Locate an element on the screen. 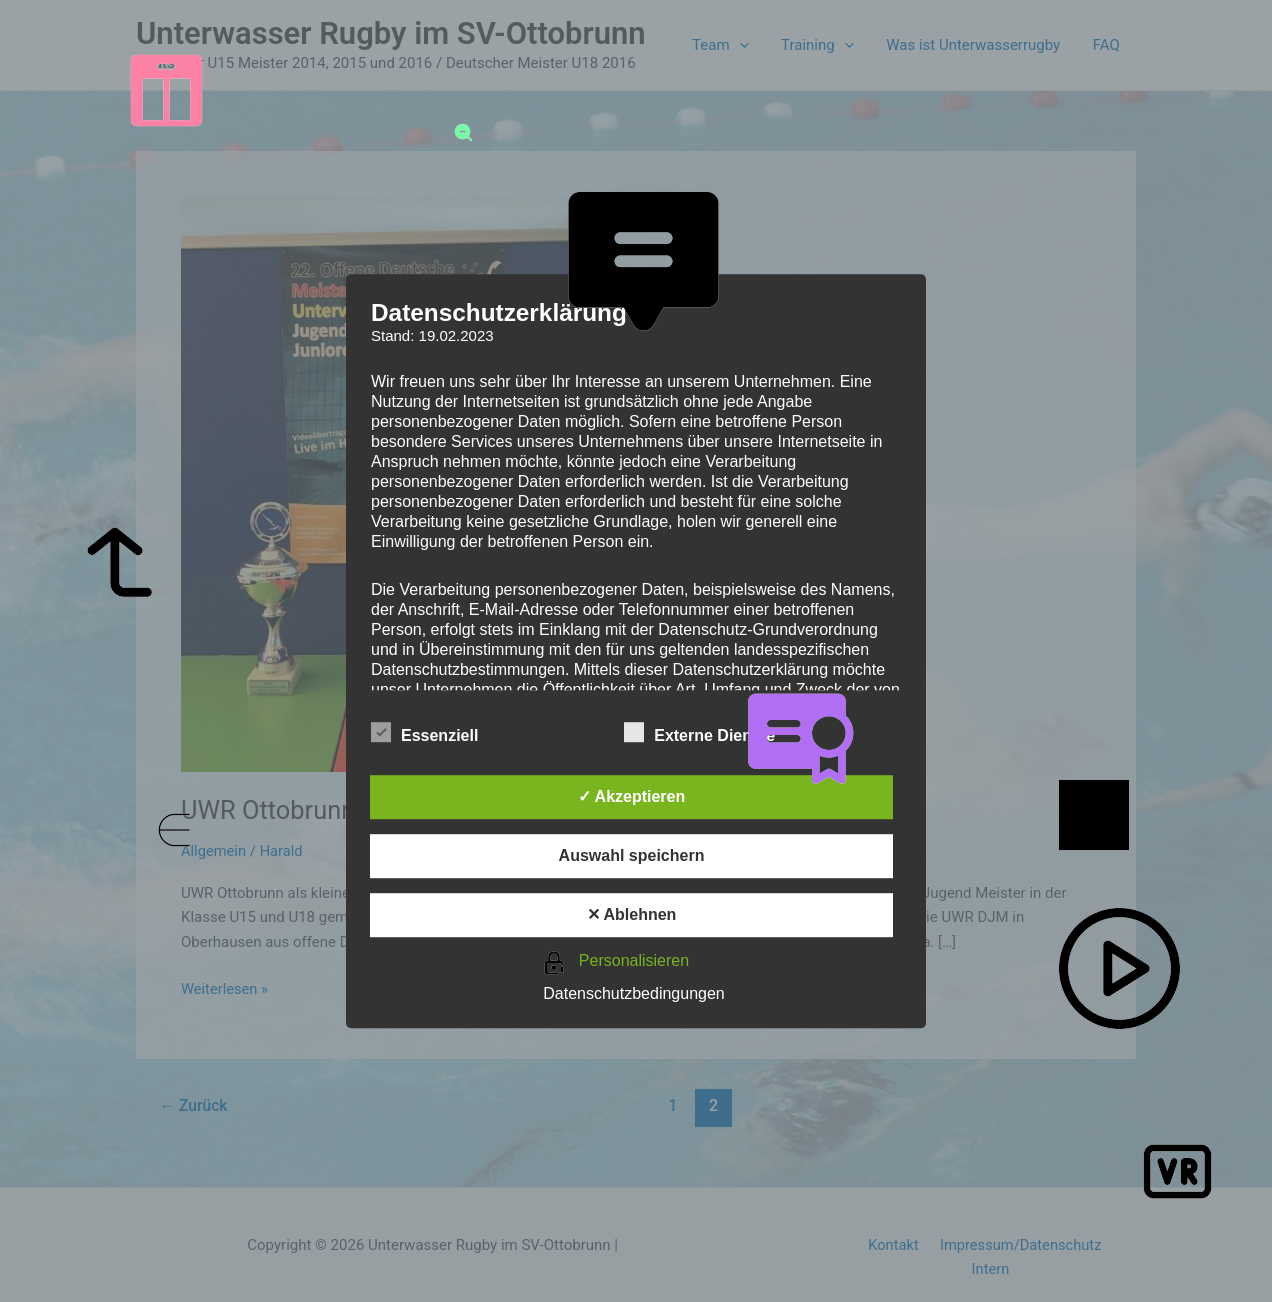  access virtual reality mode or features is located at coordinates (1177, 1171).